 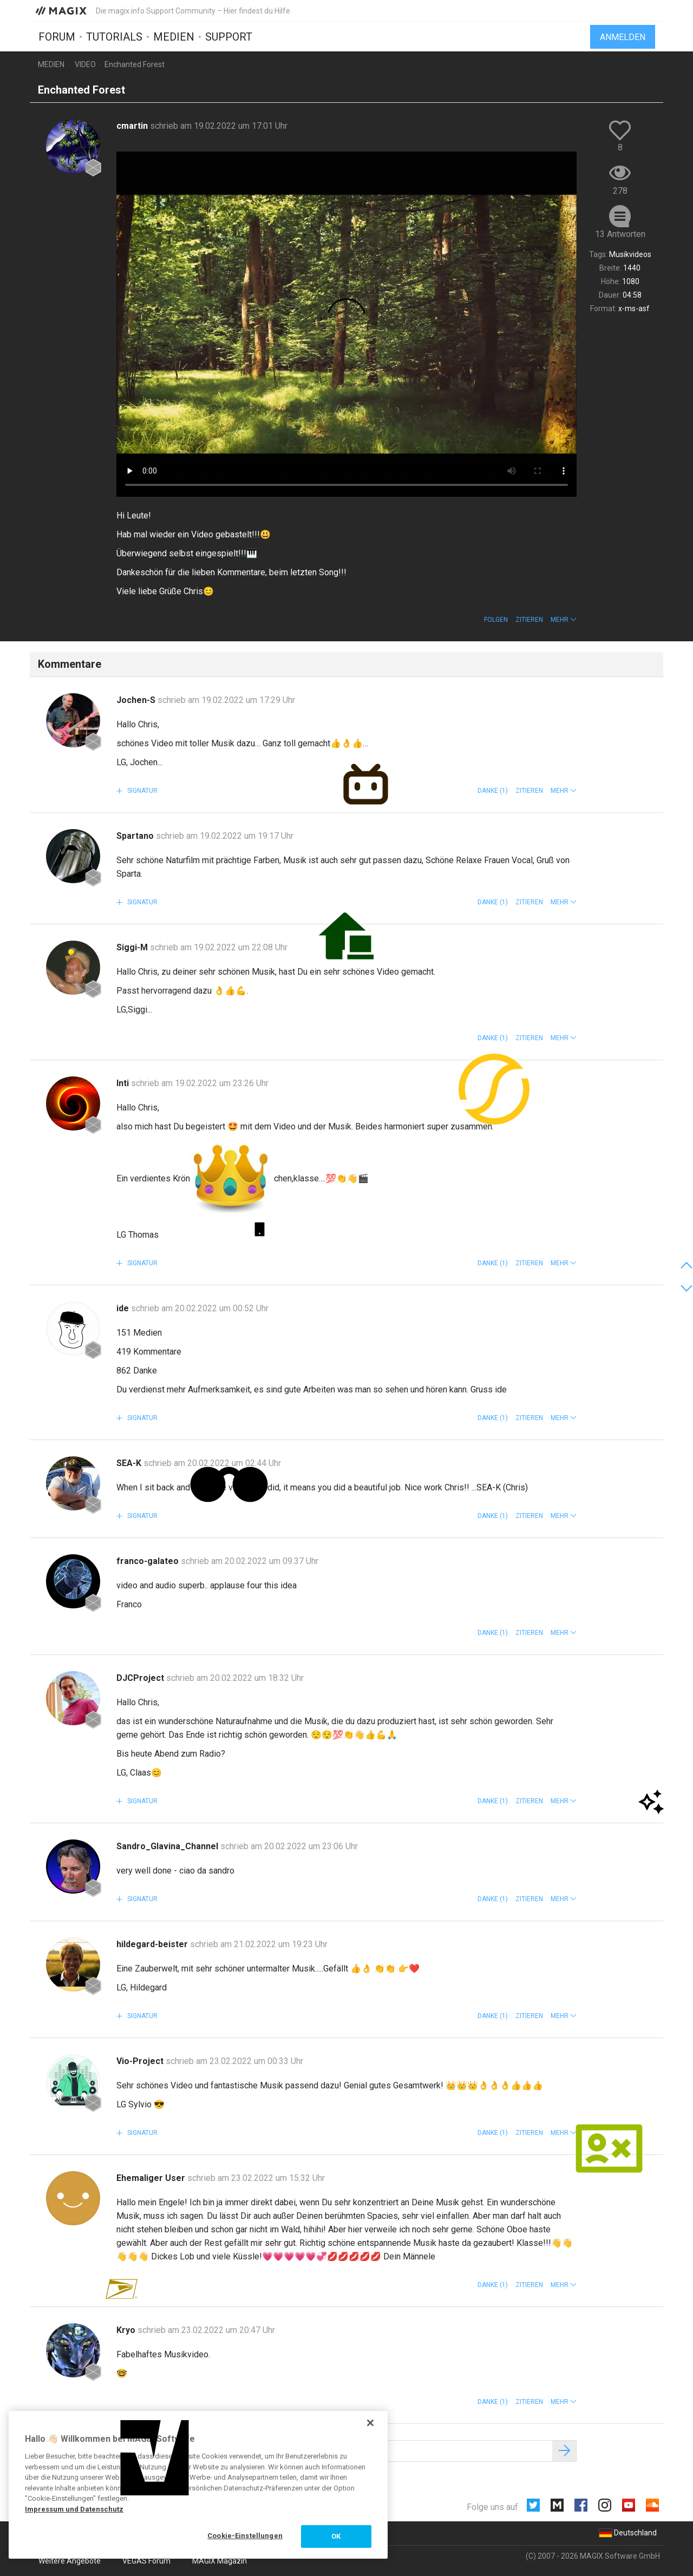 What do you see at coordinates (609, 2148) in the screenshot?
I see `expired pass or credential` at bounding box center [609, 2148].